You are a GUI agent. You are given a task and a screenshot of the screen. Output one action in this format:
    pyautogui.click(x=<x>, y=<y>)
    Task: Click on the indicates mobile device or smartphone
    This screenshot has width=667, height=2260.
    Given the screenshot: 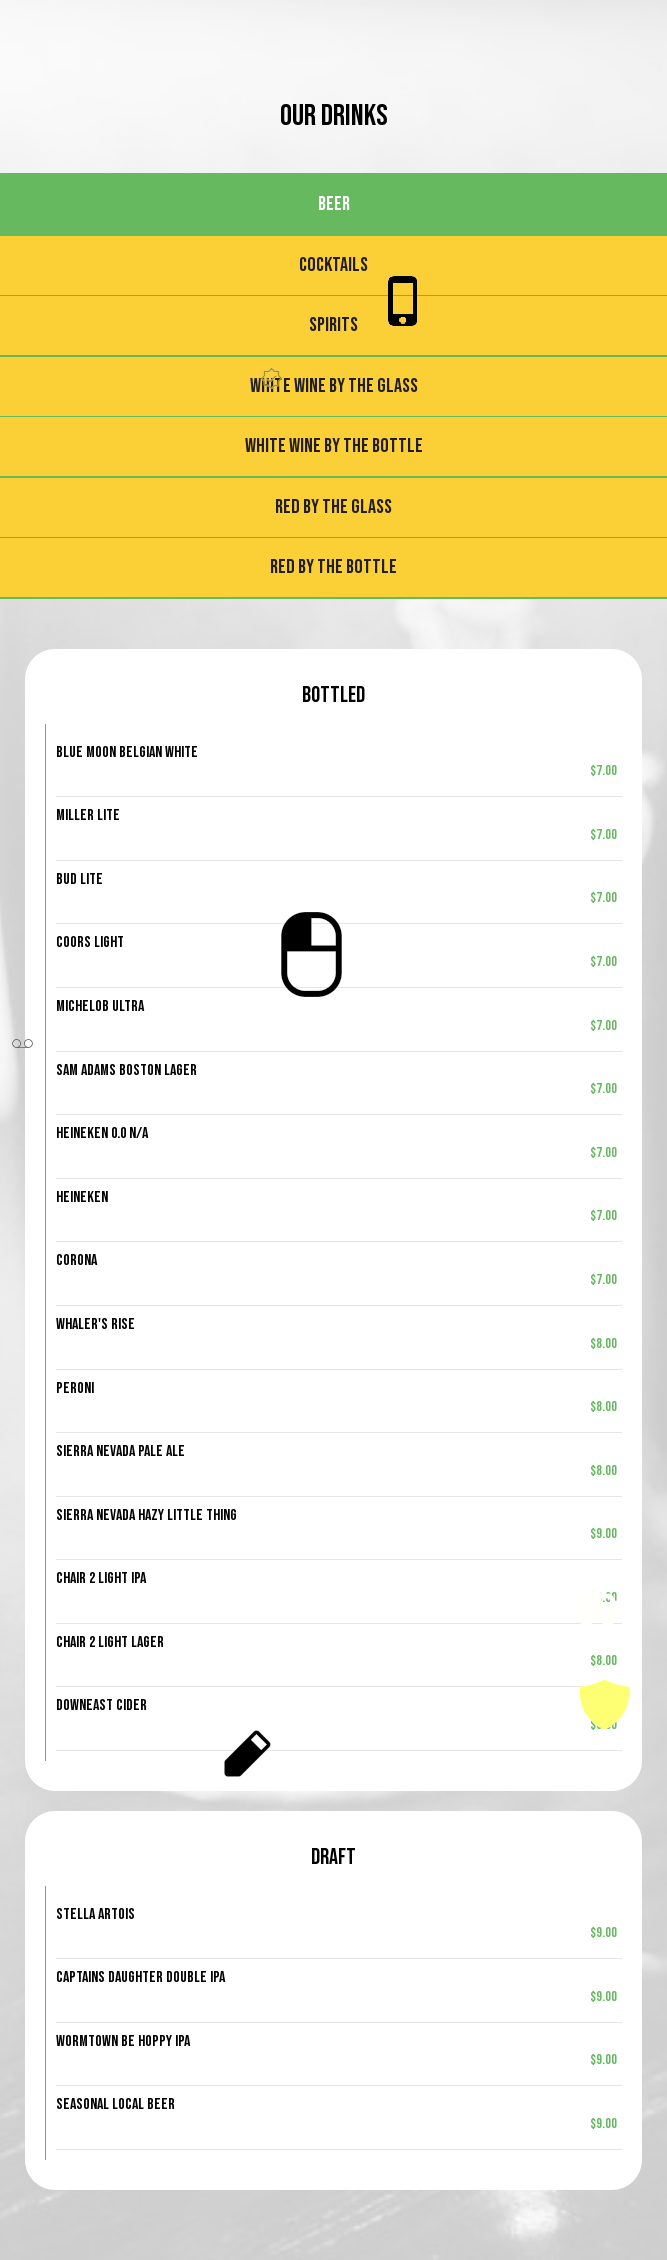 What is the action you would take?
    pyautogui.click(x=404, y=301)
    